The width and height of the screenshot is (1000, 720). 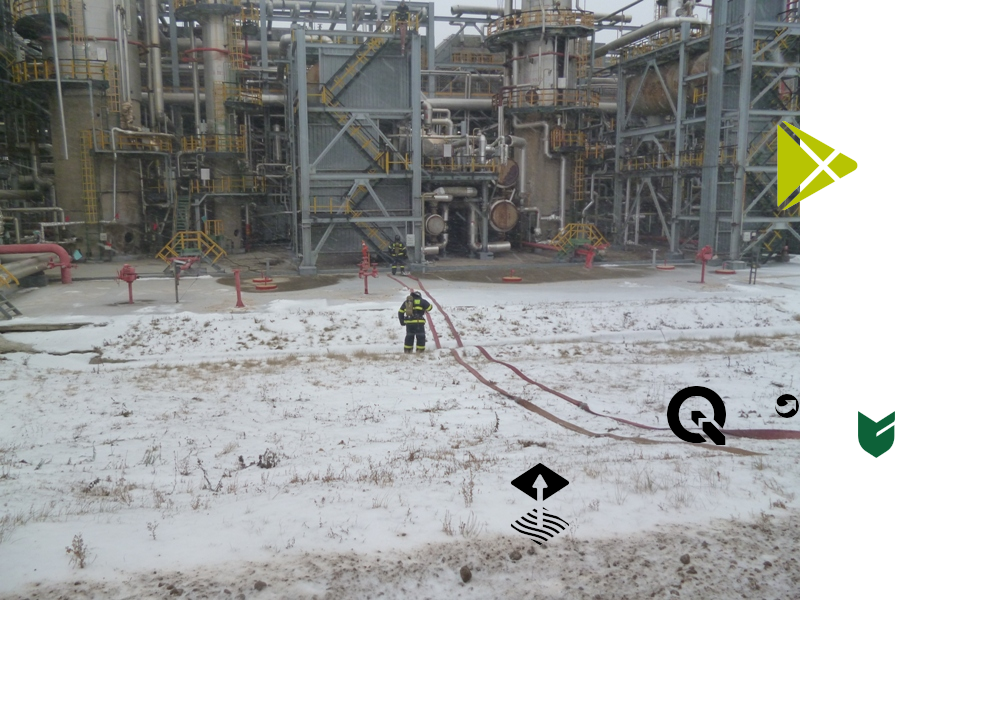 What do you see at coordinates (696, 415) in the screenshot?
I see `open QGIS geographic information system application` at bounding box center [696, 415].